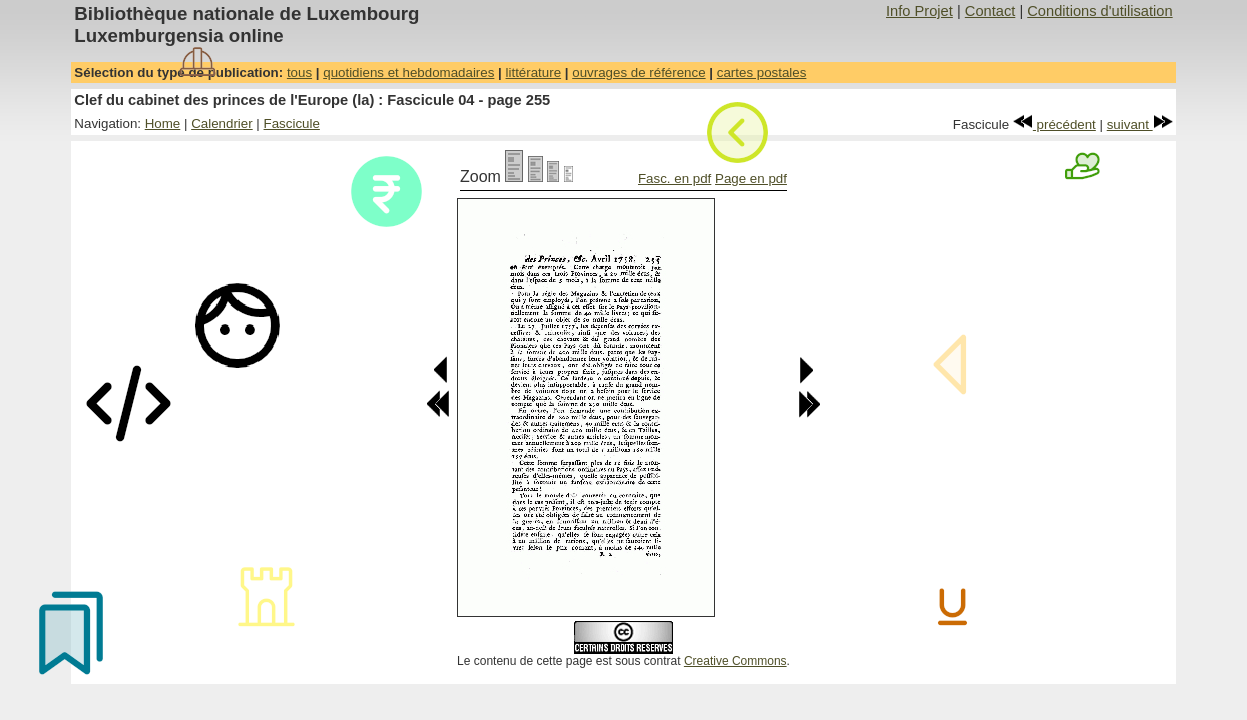  Describe the element at coordinates (237, 325) in the screenshot. I see `enable face unlock for device security` at that location.